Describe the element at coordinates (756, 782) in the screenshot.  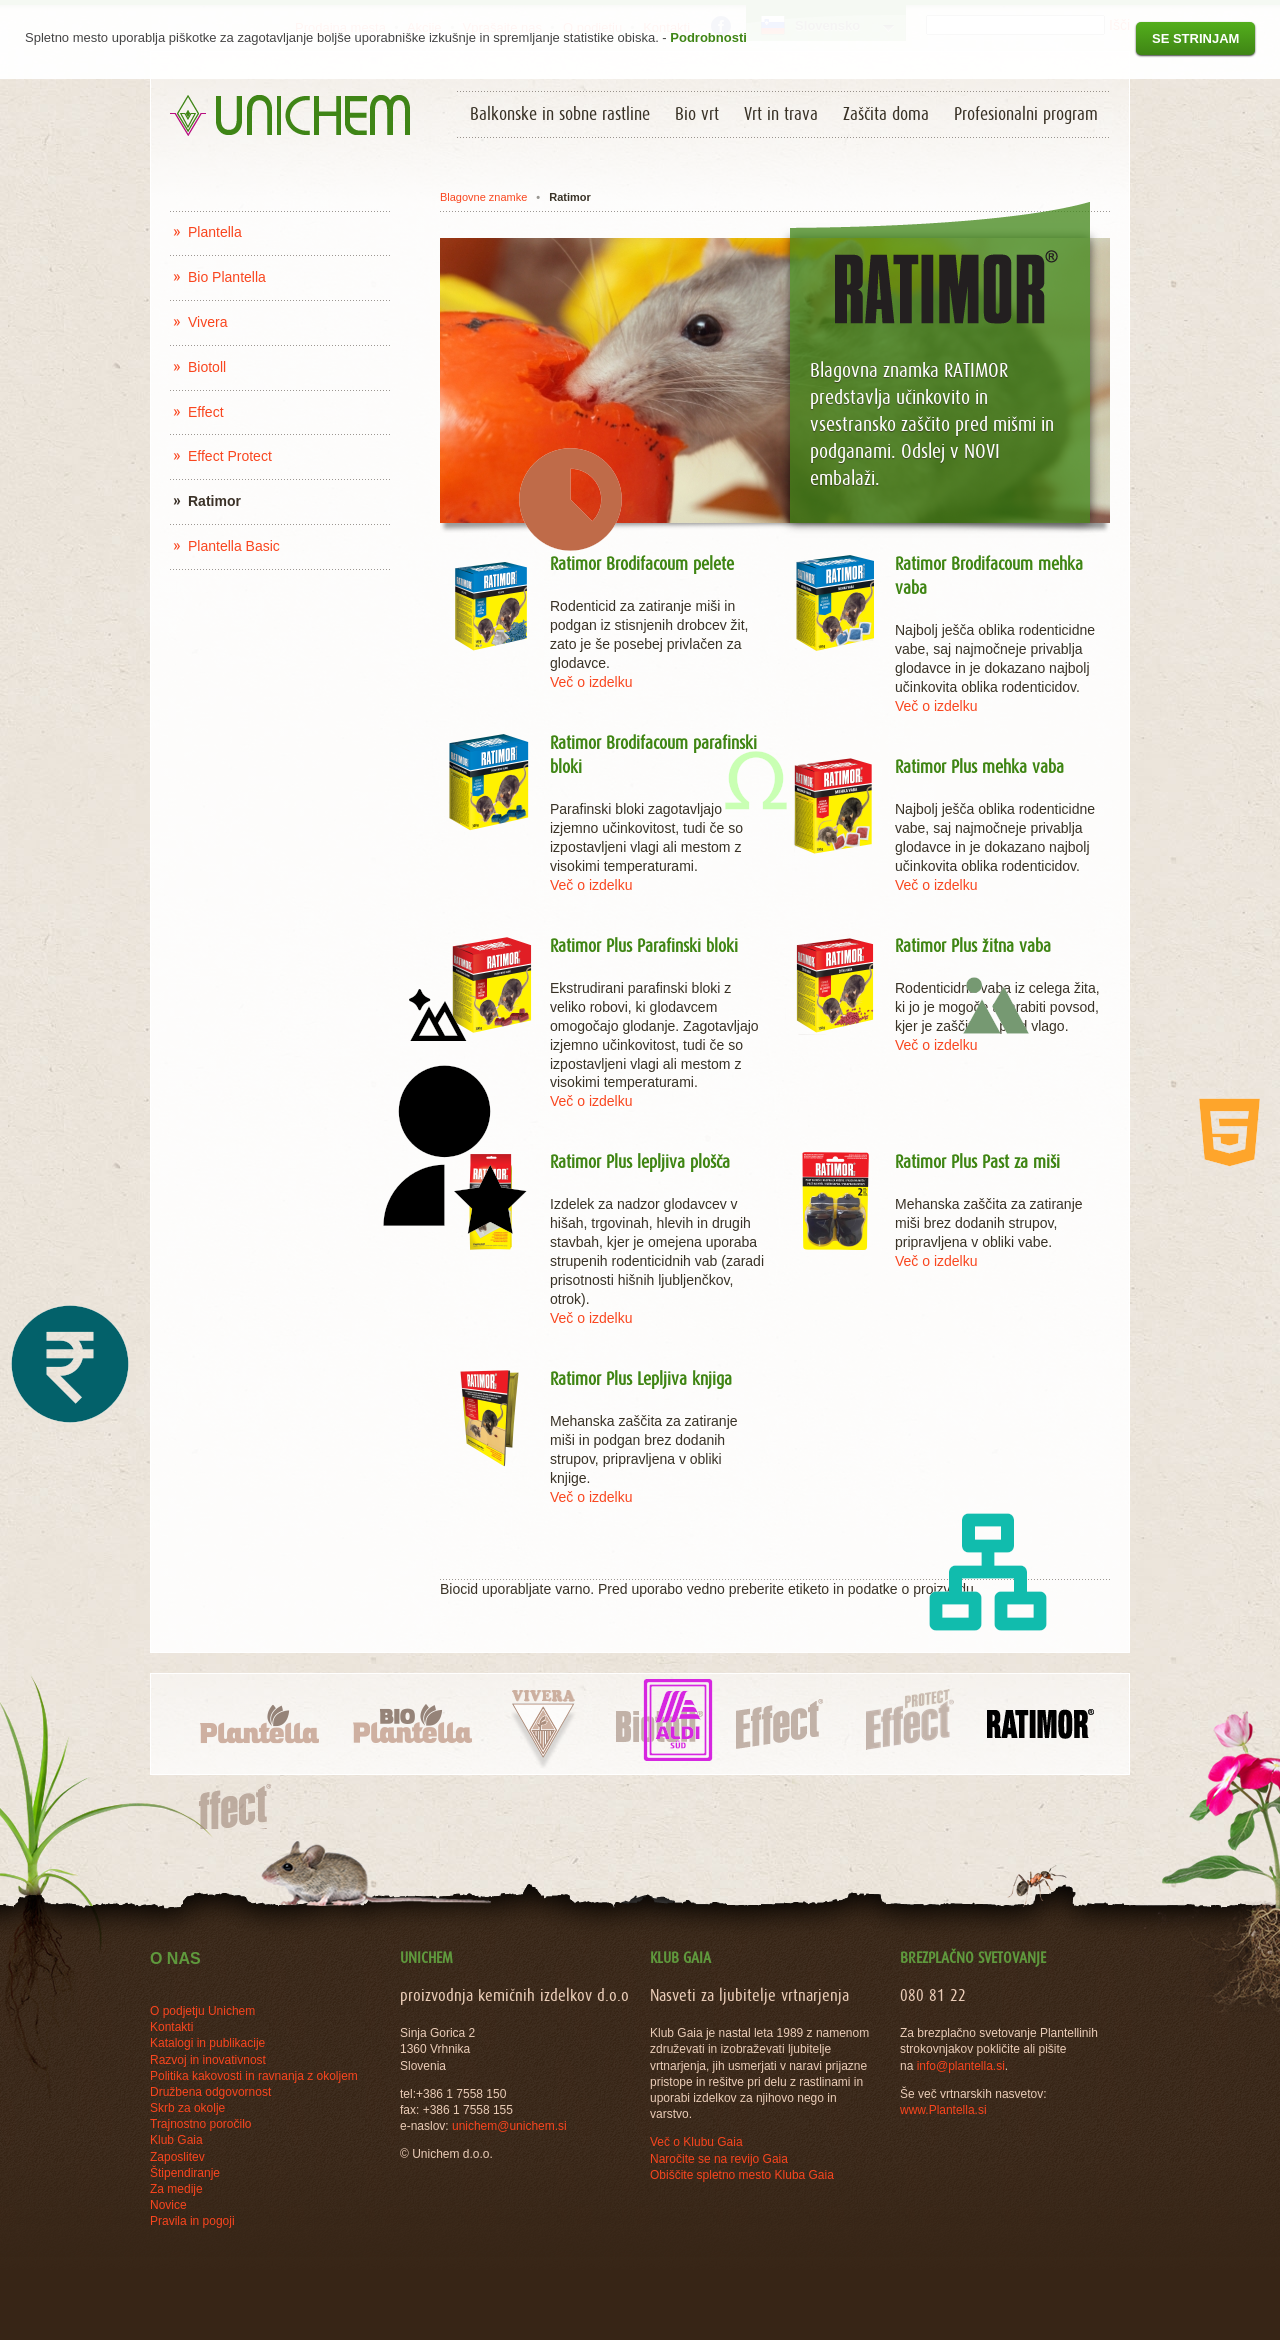
I see `insert omega symbol in text editor` at that location.